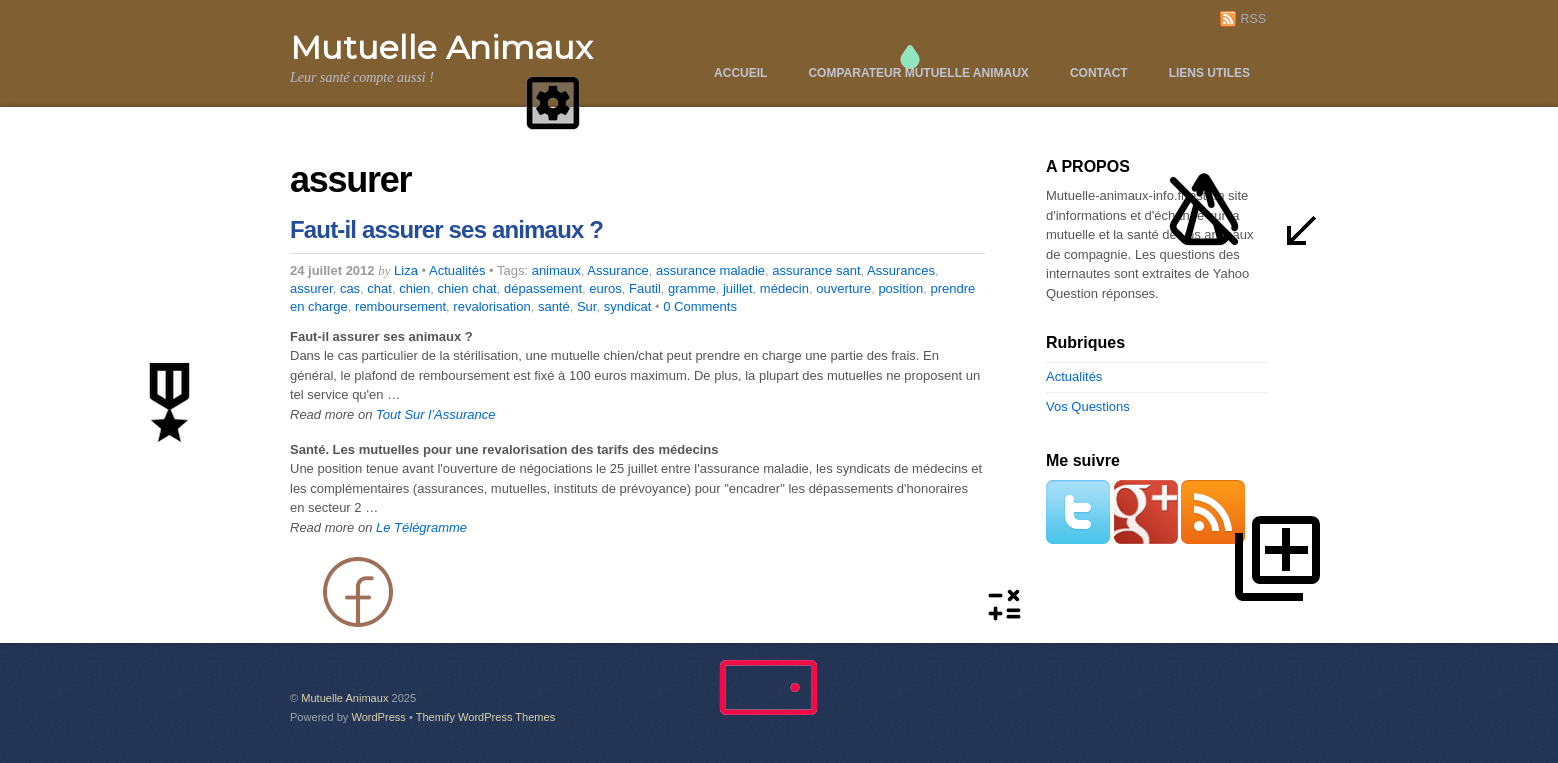 This screenshot has height=763, width=1558. Describe the element at coordinates (358, 592) in the screenshot. I see `open facebook app` at that location.